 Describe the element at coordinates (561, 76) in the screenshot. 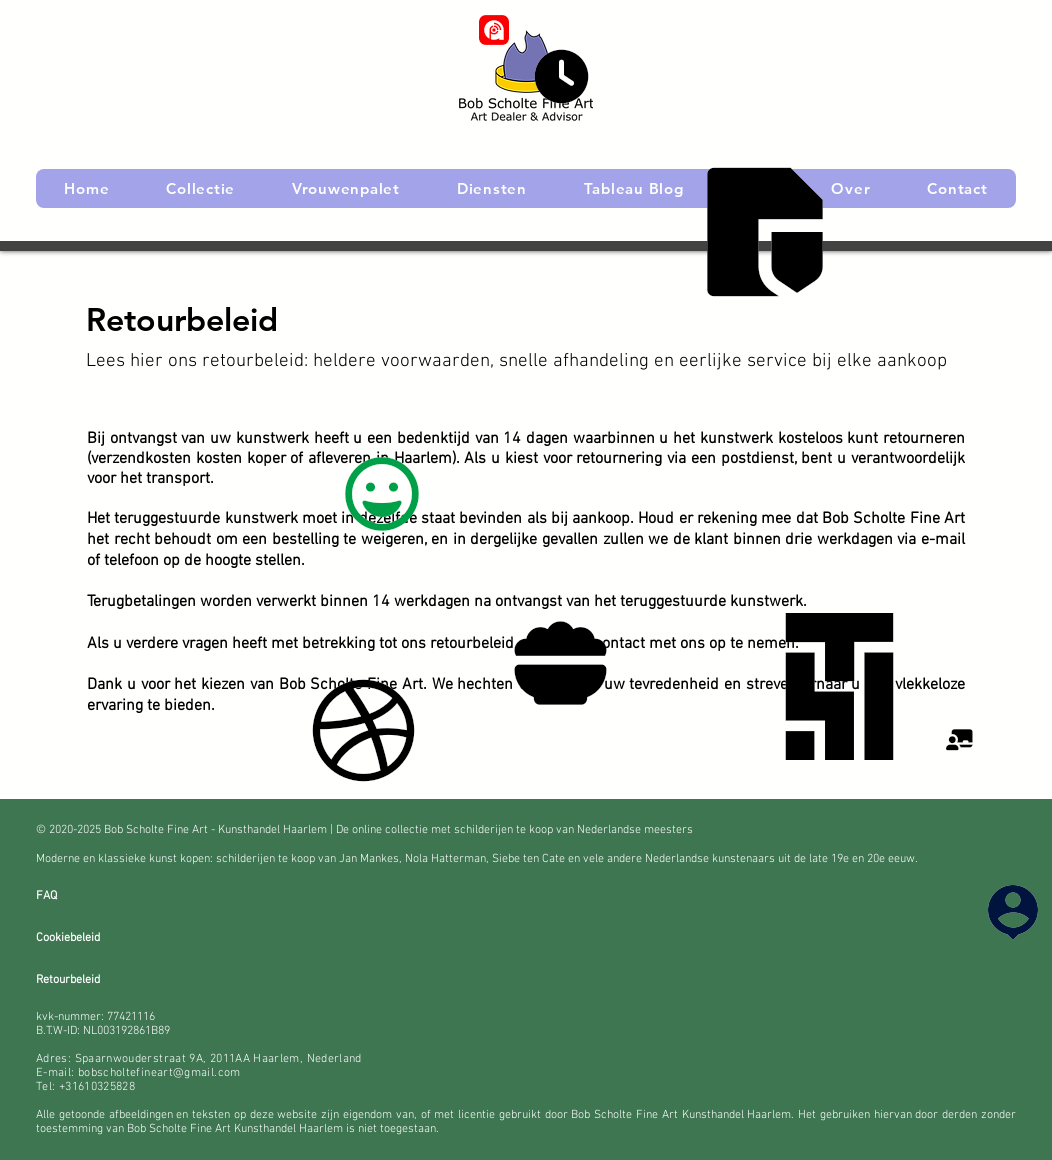

I see `view current time` at that location.